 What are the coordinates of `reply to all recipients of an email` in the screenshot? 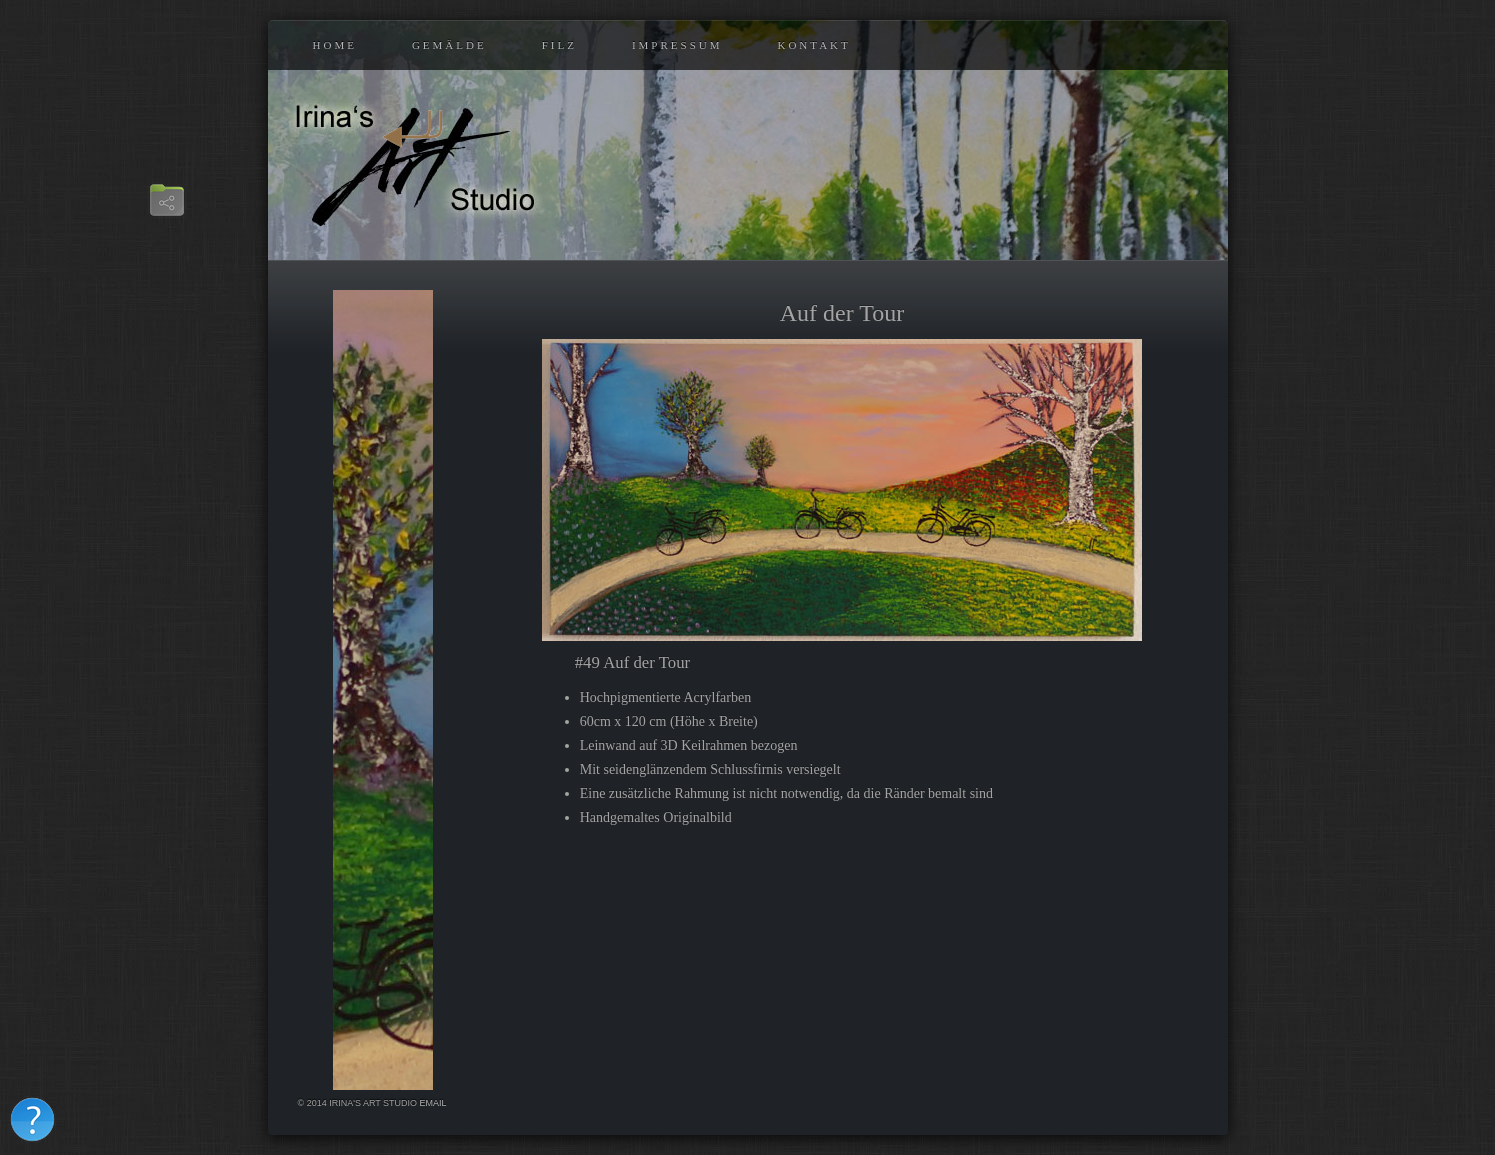 It's located at (411, 128).